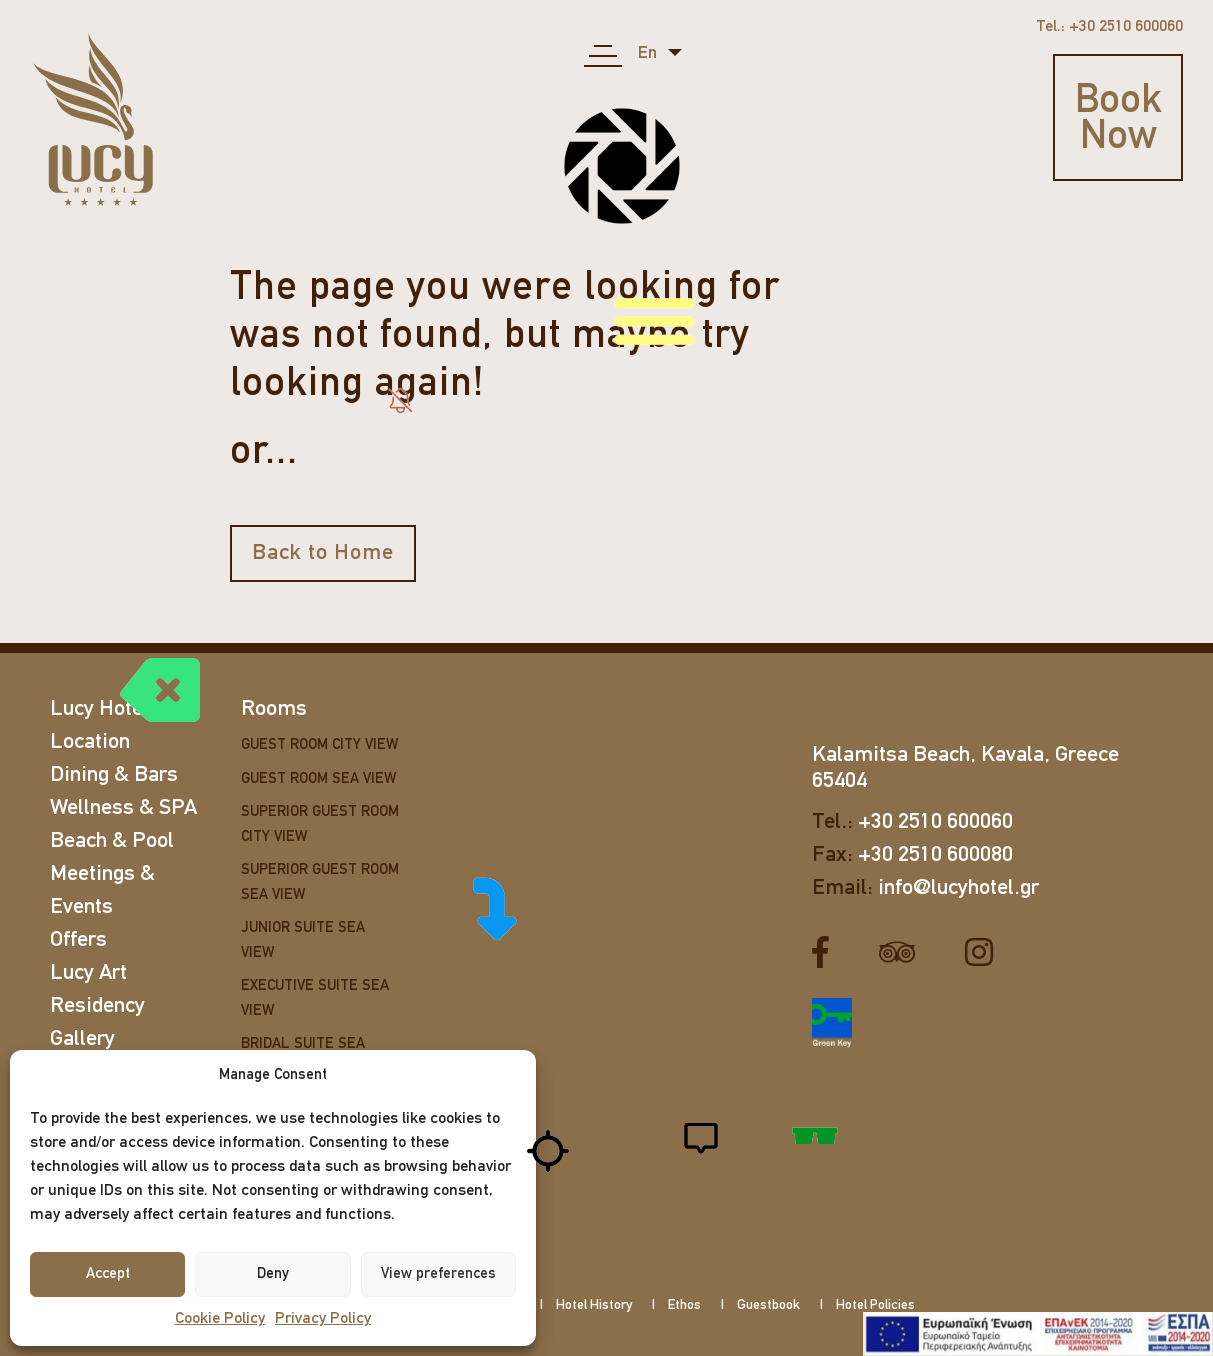 The height and width of the screenshot is (1356, 1213). I want to click on delete the previous character, so click(160, 690).